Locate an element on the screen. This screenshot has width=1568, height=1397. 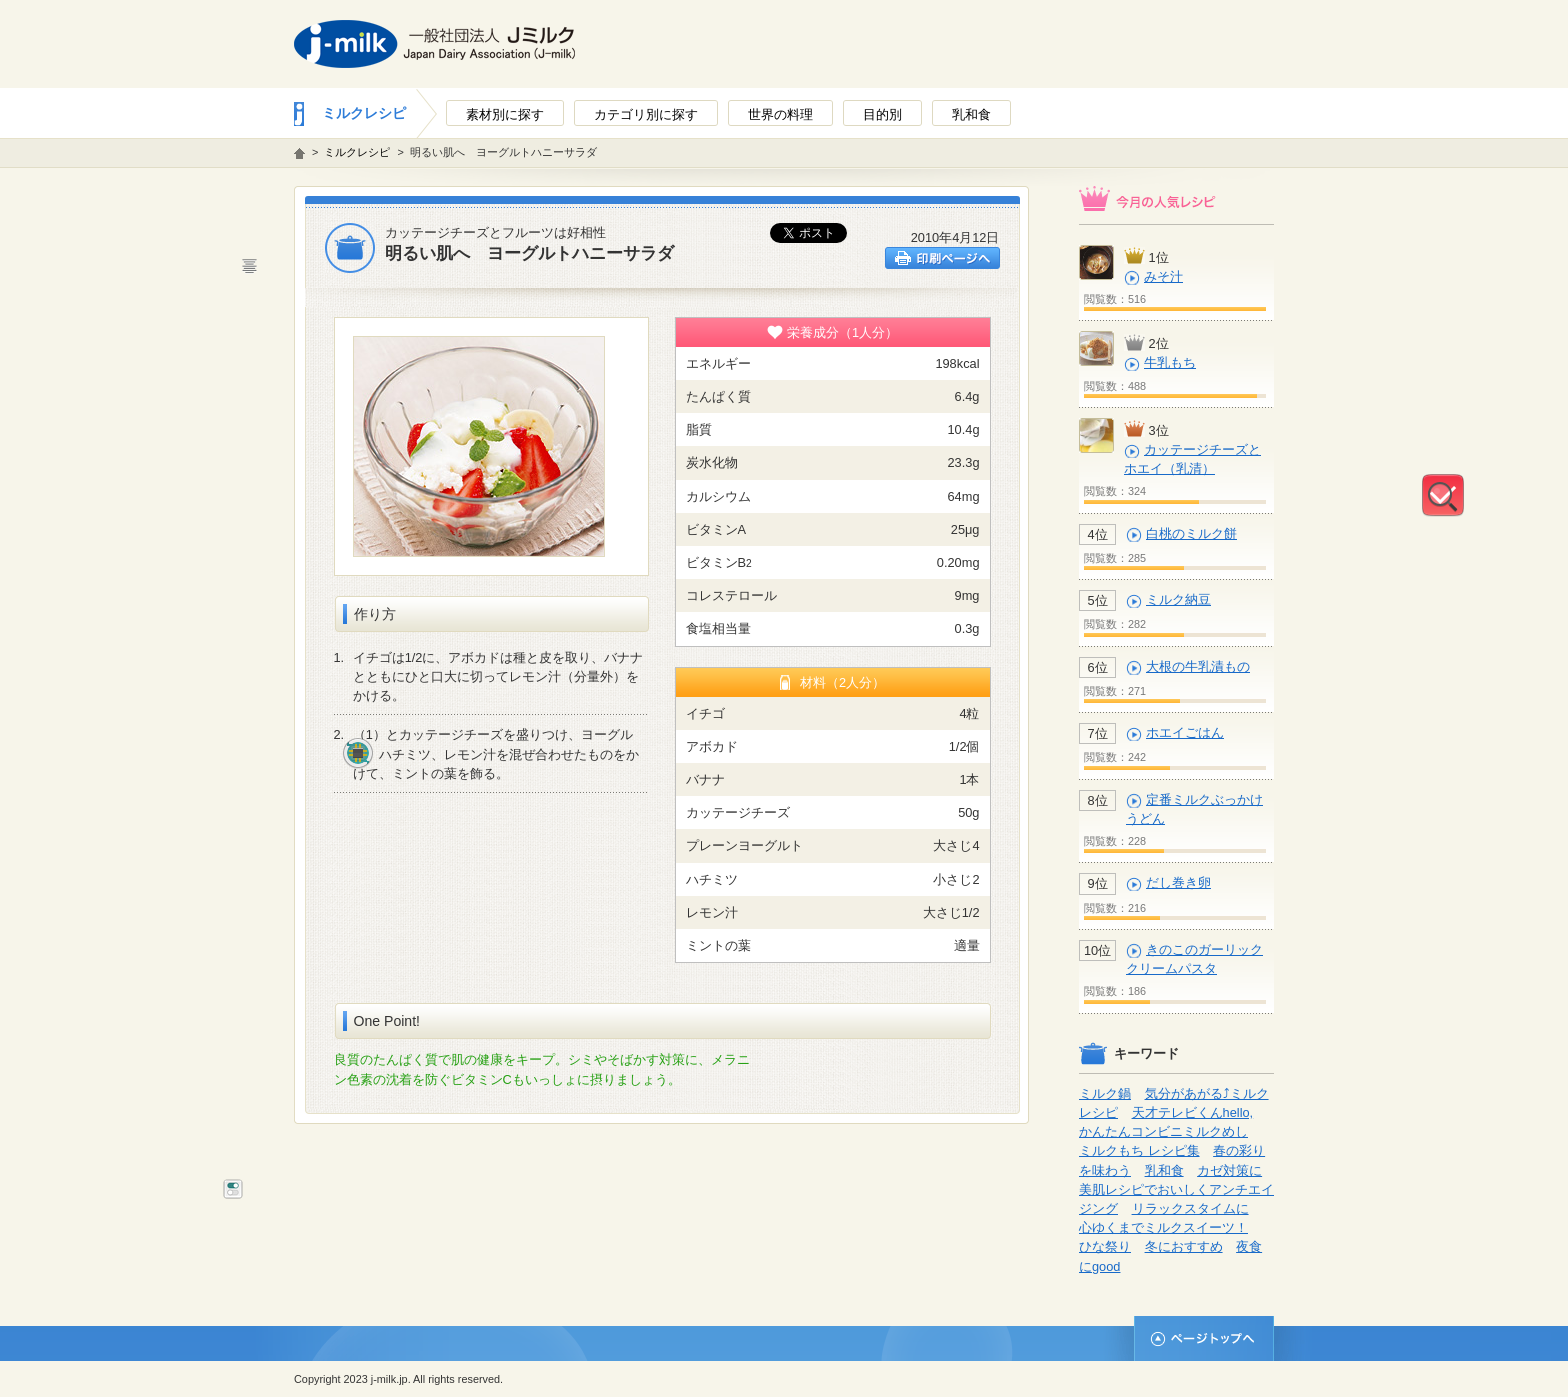
center align text is located at coordinates (249, 266).